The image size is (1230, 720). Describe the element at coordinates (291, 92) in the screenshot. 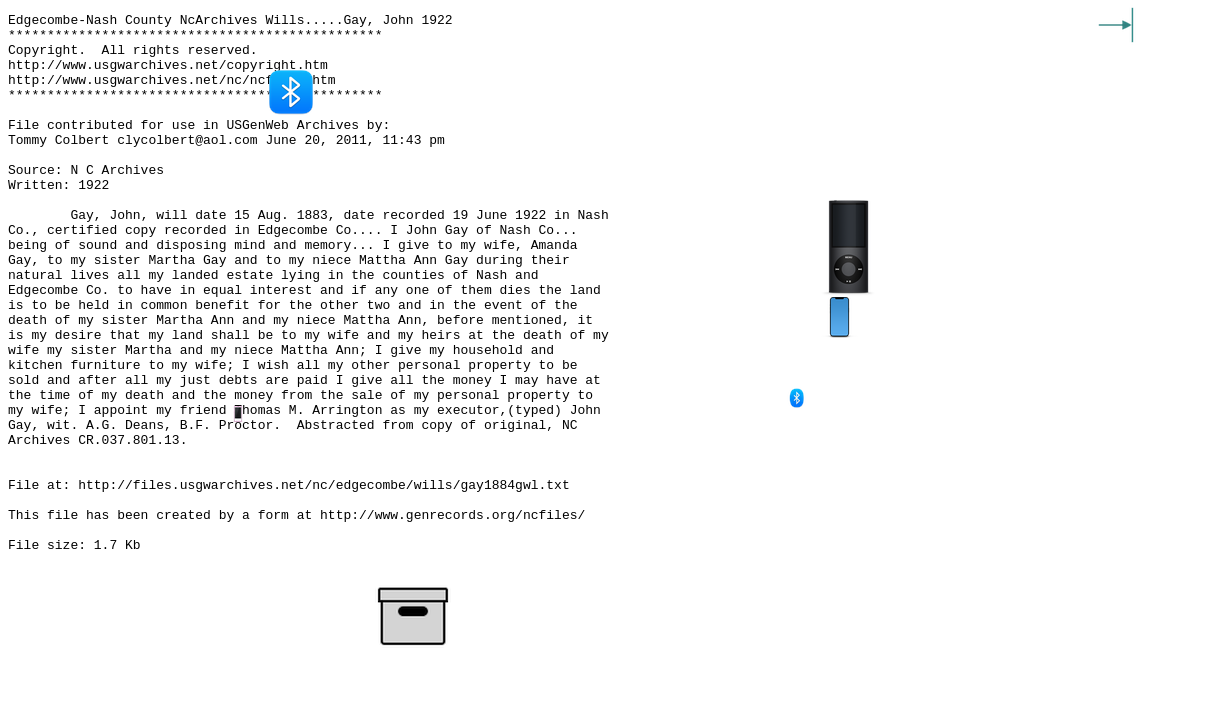

I see `toggle bluetooth connectivity on or off` at that location.